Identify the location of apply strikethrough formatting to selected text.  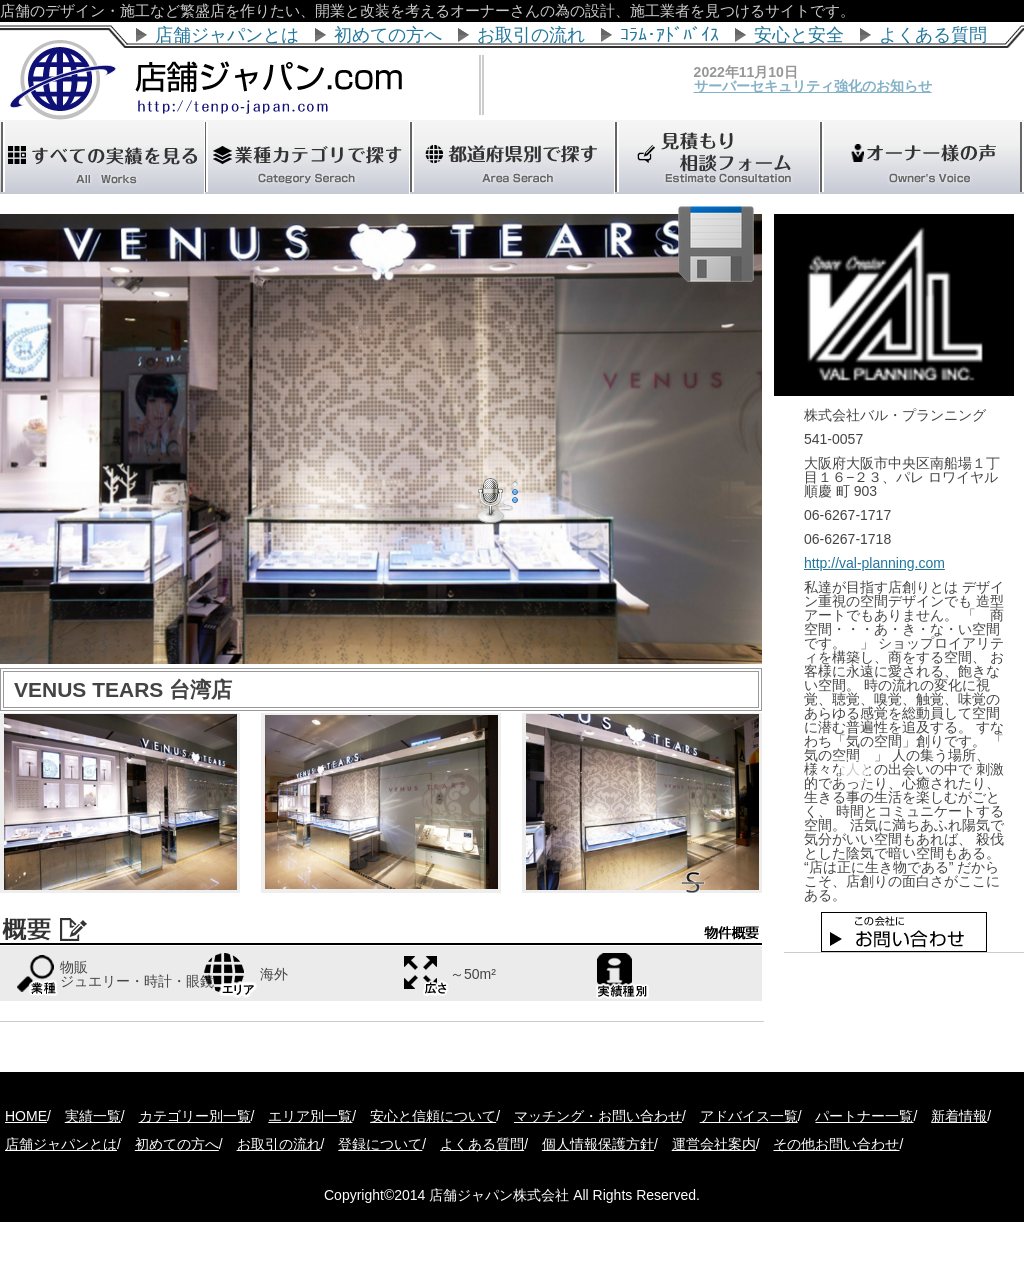
(693, 883).